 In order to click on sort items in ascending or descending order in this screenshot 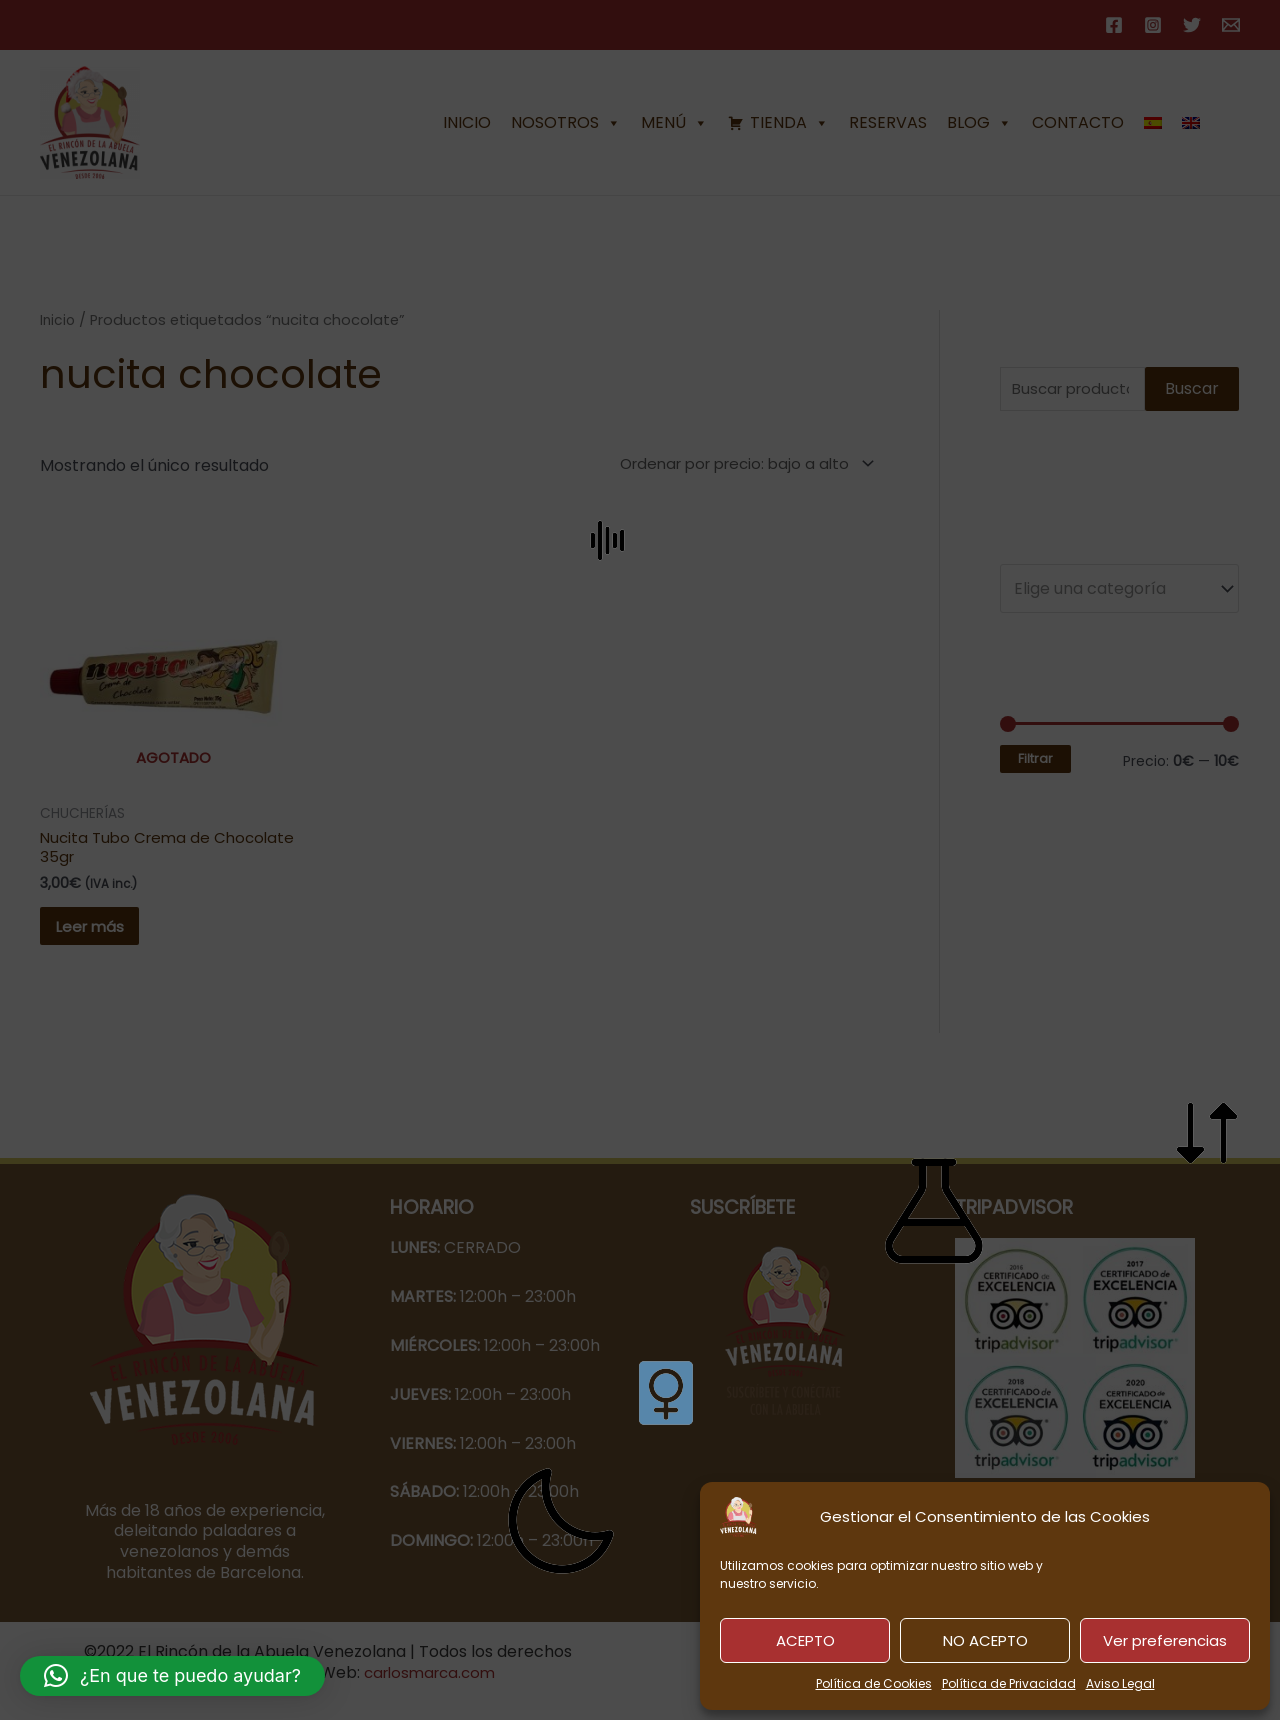, I will do `click(1207, 1133)`.